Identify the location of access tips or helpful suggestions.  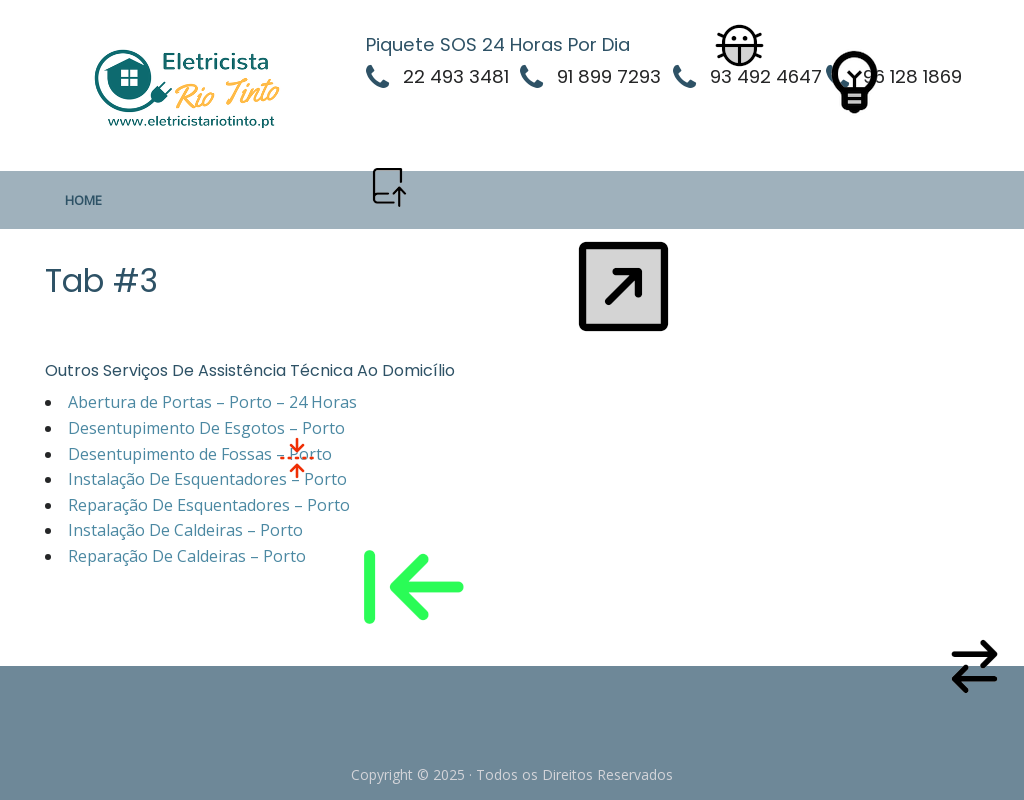
(854, 80).